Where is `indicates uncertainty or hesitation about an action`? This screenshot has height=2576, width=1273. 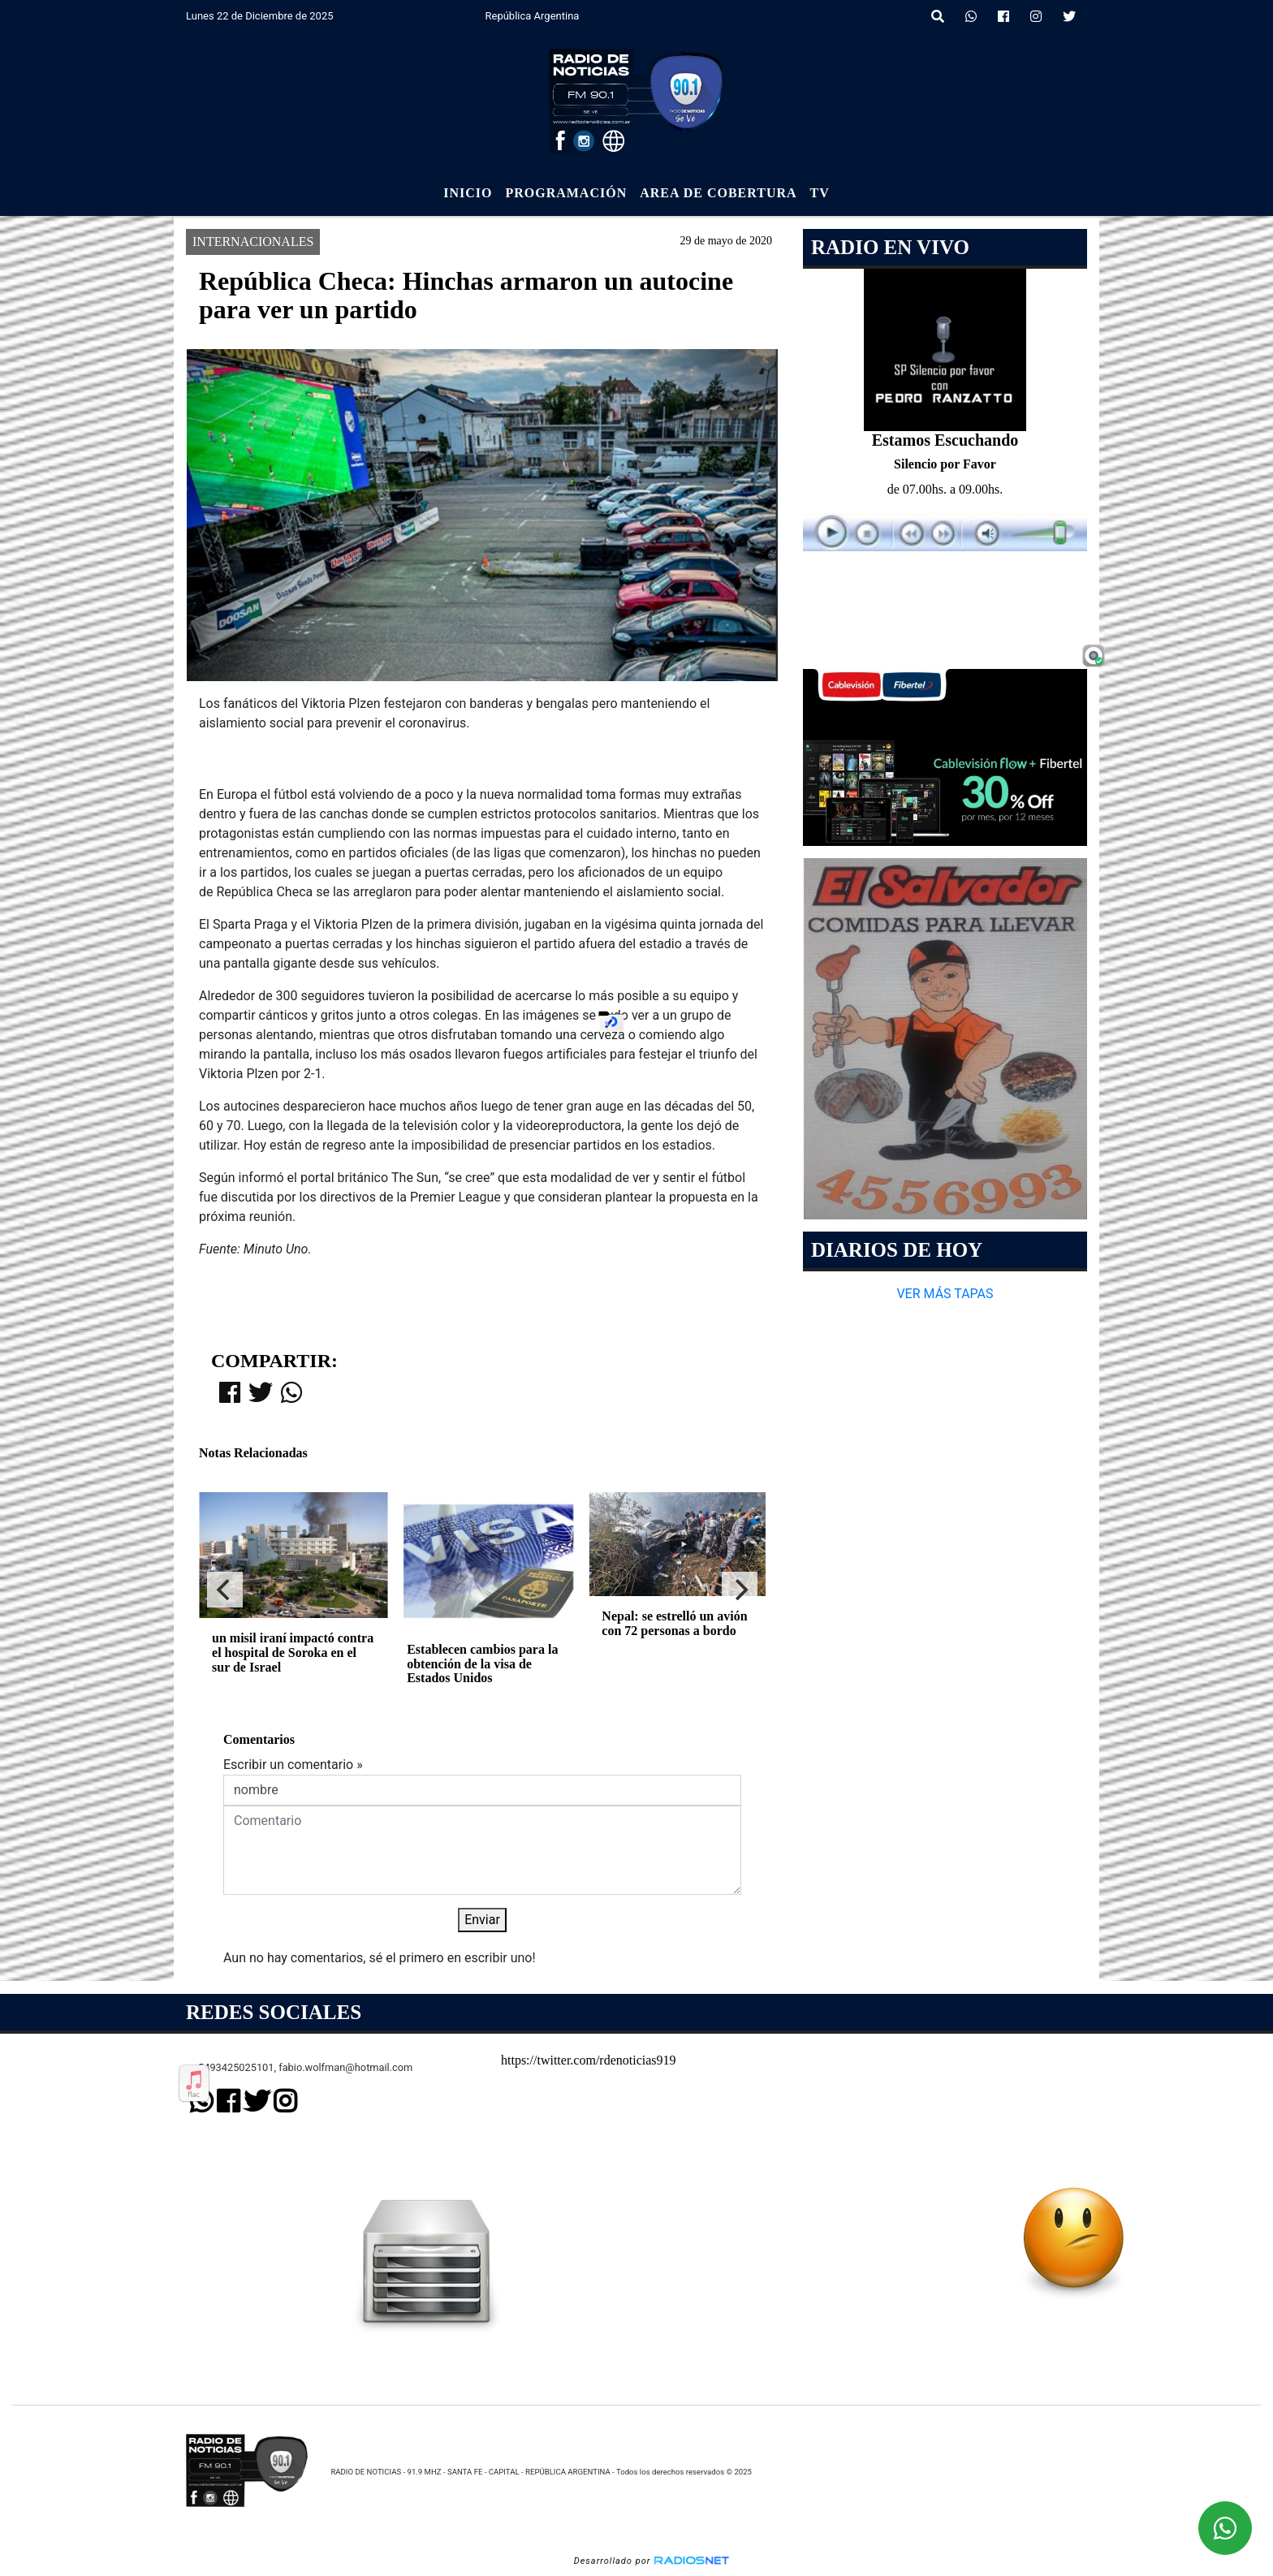
indicates uncertainty or hesitation about an action is located at coordinates (1074, 2242).